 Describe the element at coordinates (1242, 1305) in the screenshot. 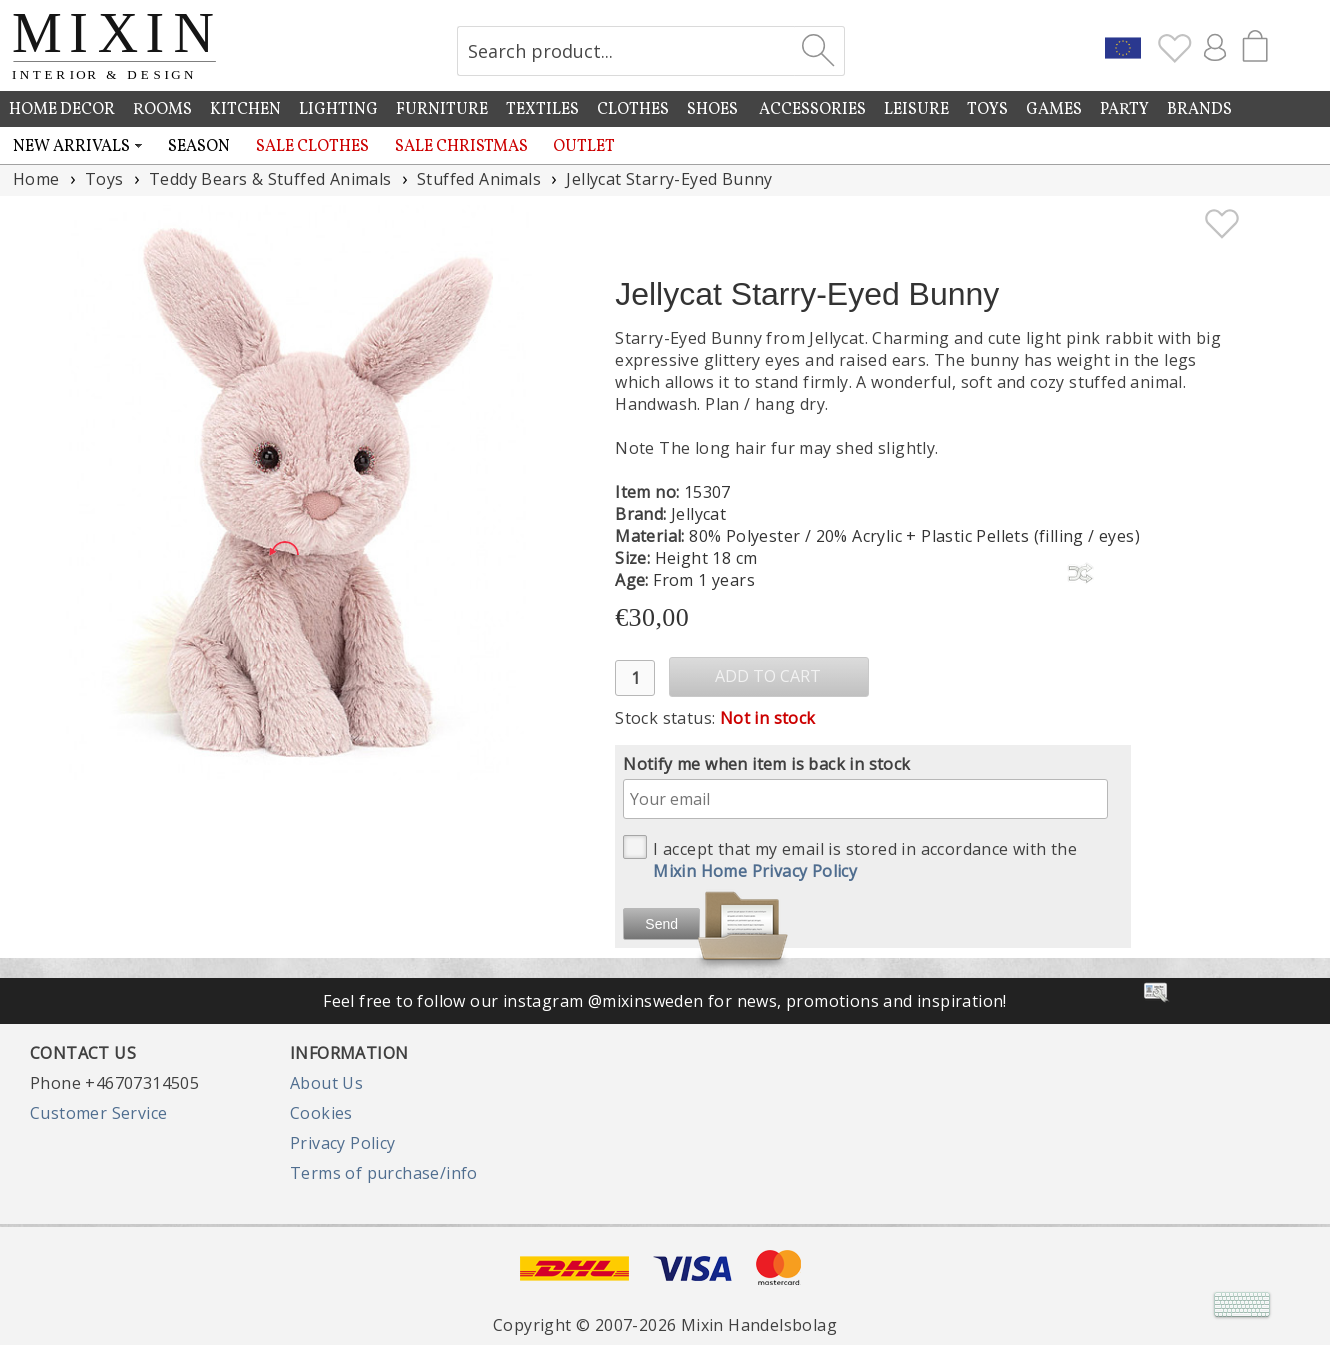

I see `bluetooth keyboard connected successfully` at that location.